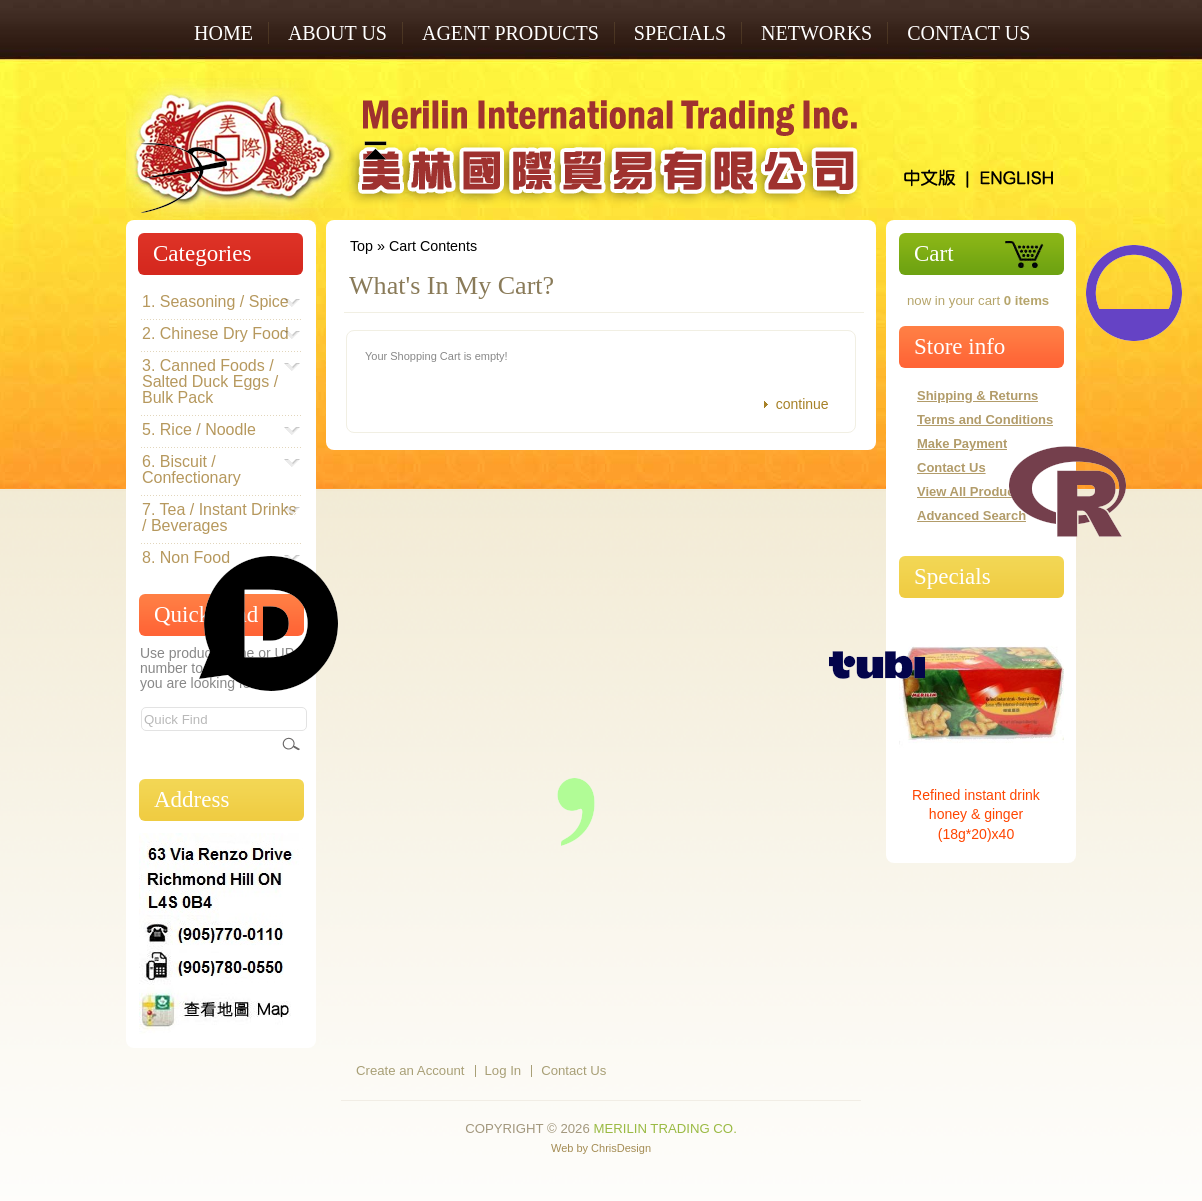 The image size is (1202, 1201). What do you see at coordinates (576, 812) in the screenshot?
I see `comma.ai company logo` at bounding box center [576, 812].